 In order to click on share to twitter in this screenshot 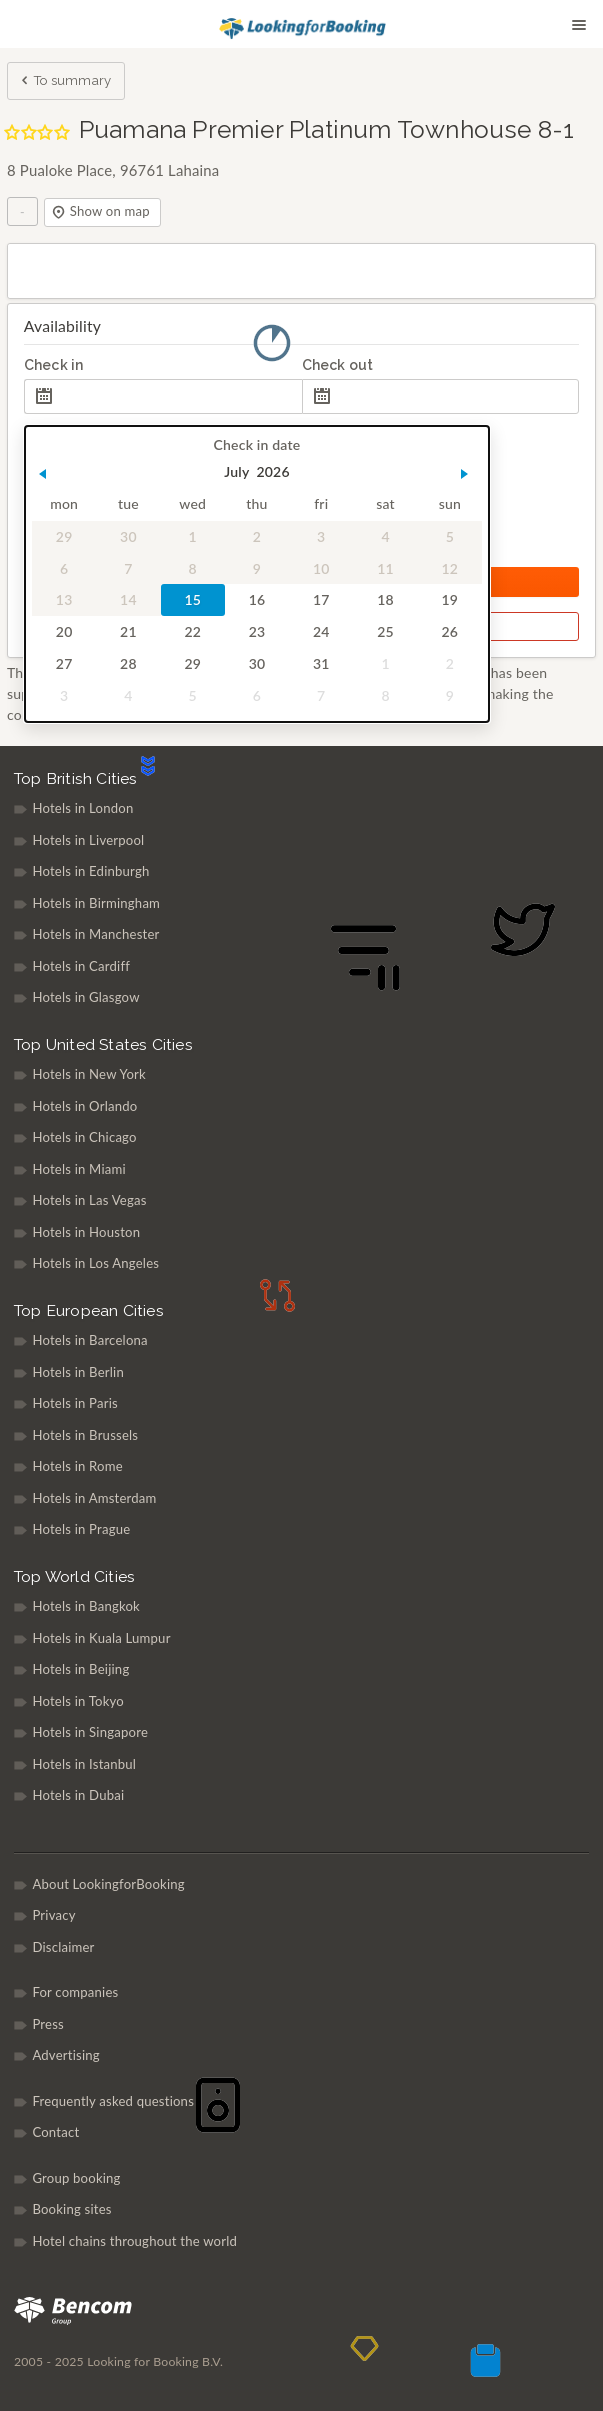, I will do `click(523, 930)`.